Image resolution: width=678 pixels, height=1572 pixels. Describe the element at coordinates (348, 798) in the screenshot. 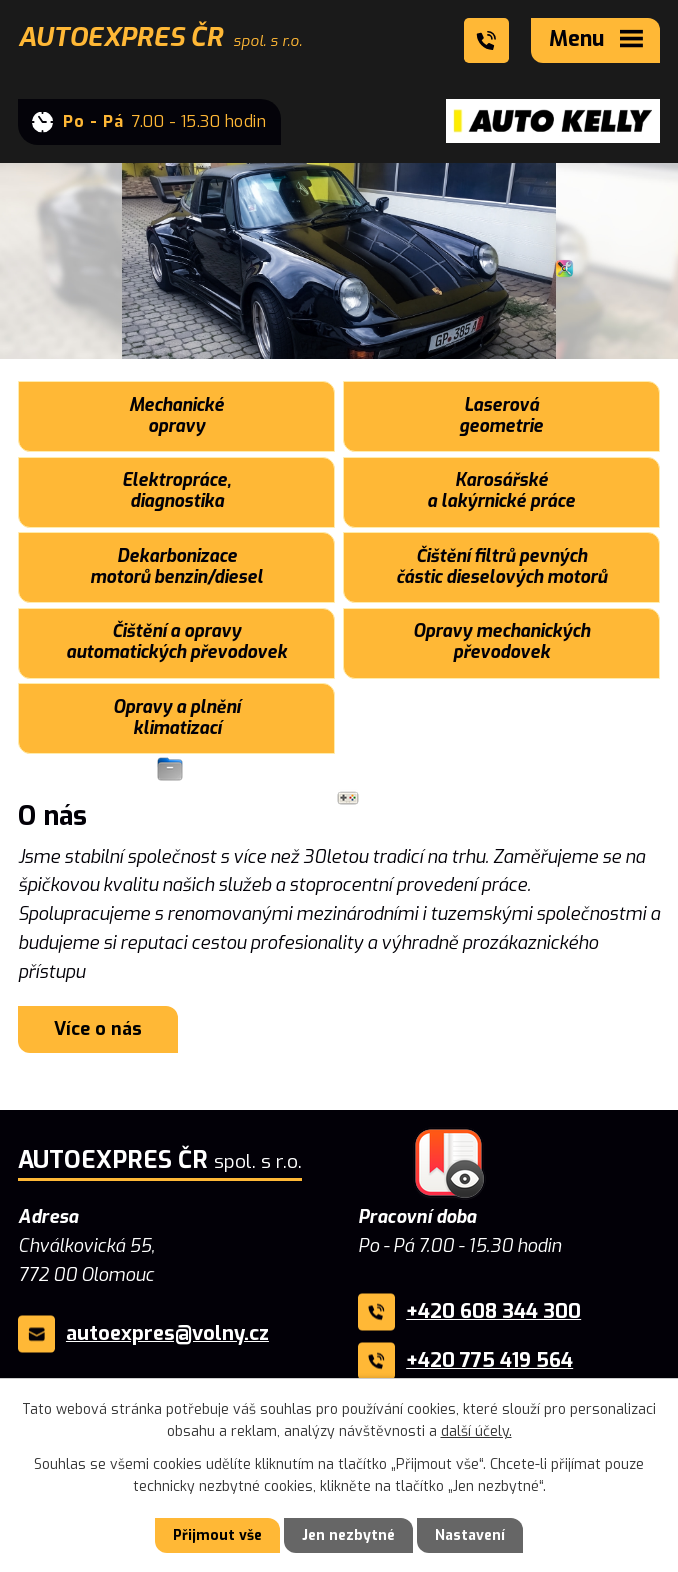

I see `game controller input device detected` at that location.